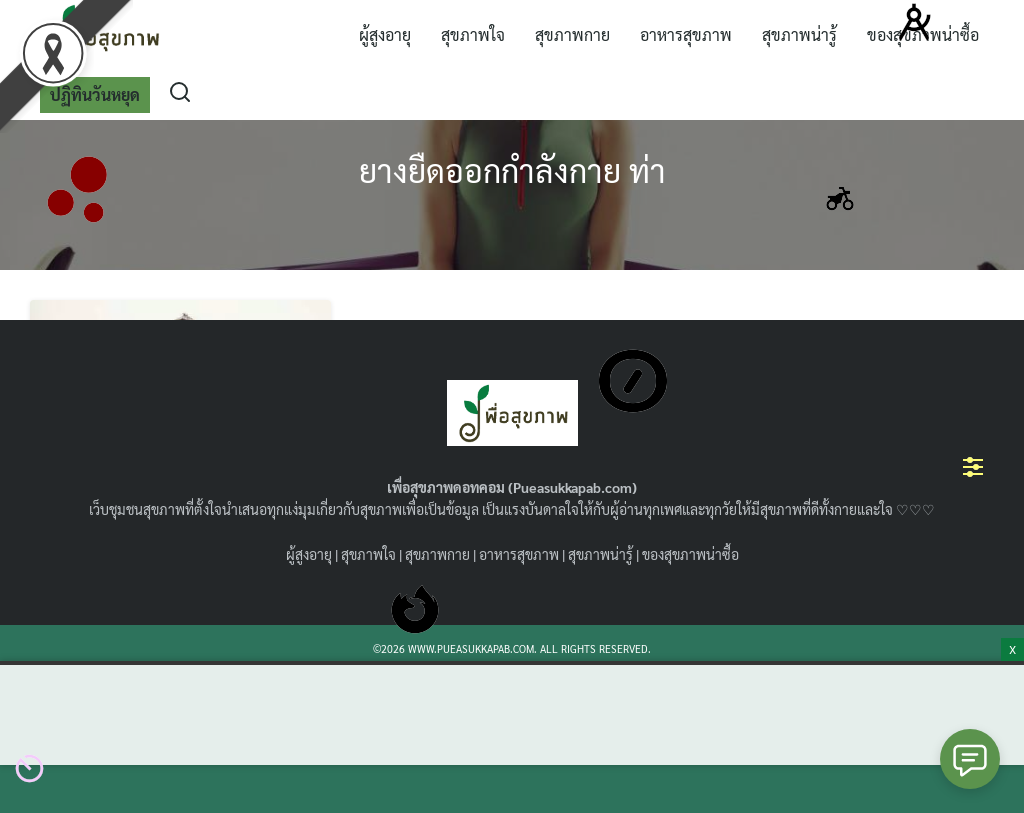 This screenshot has width=1024, height=813. Describe the element at coordinates (80, 189) in the screenshot. I see `view bubble chart data visualization` at that location.